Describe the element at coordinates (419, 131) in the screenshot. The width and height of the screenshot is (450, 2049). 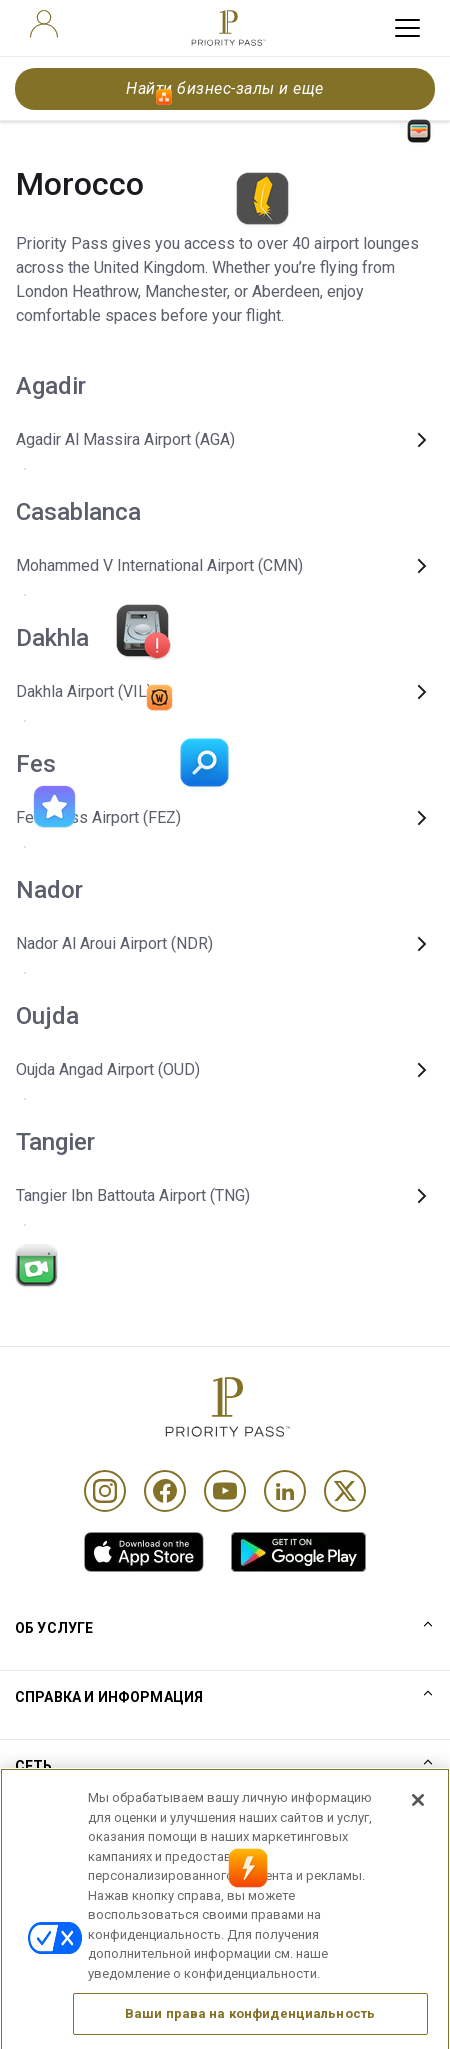
I see `open apple wallet app` at that location.